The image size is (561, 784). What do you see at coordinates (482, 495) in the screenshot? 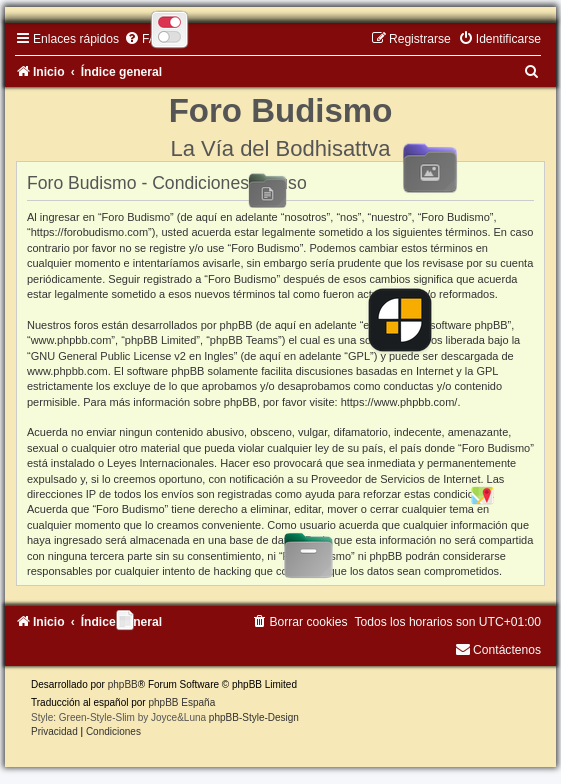
I see `open the maps application` at bounding box center [482, 495].